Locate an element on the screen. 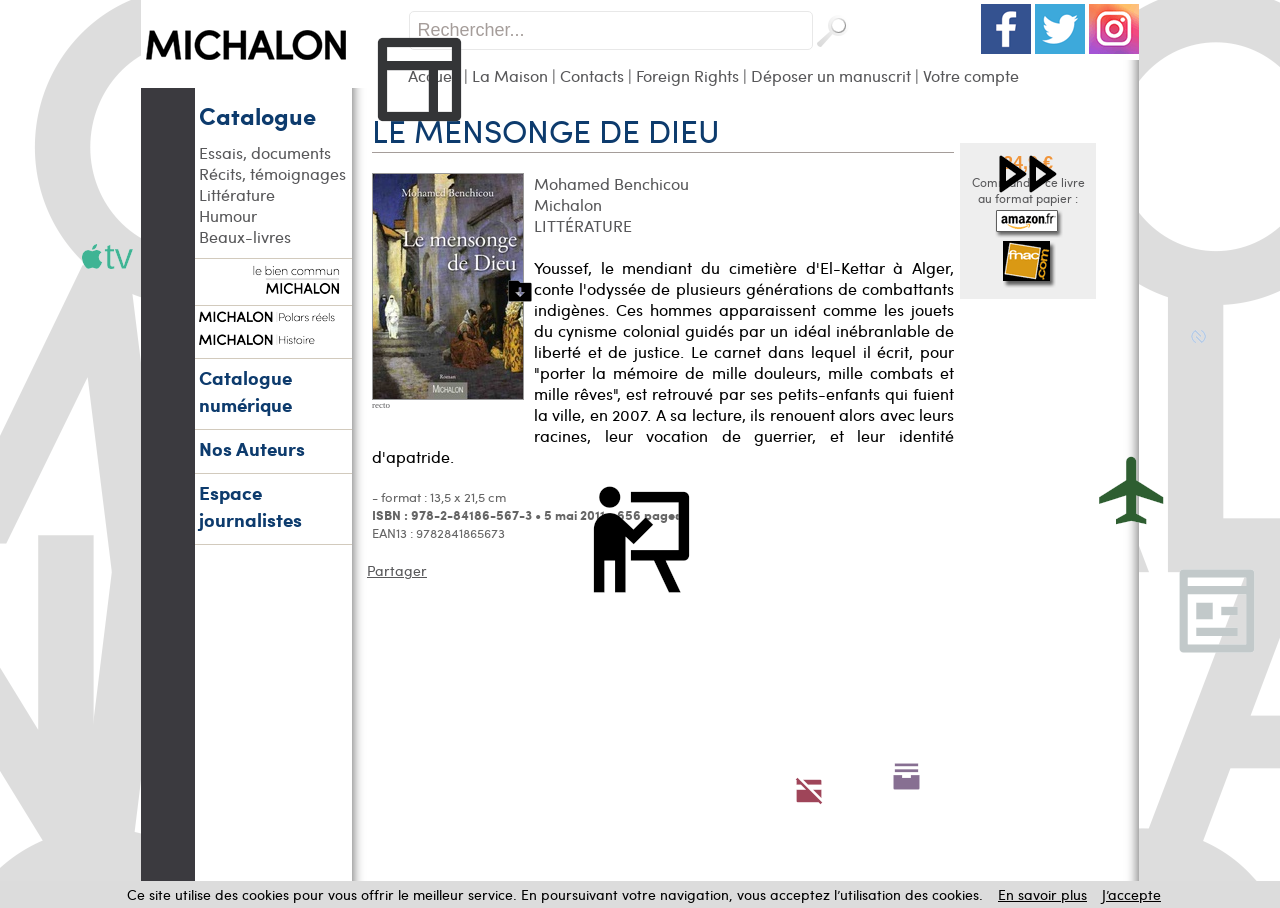 The width and height of the screenshot is (1280, 908). fast forward or skip ahead in media playback is located at coordinates (1026, 174).